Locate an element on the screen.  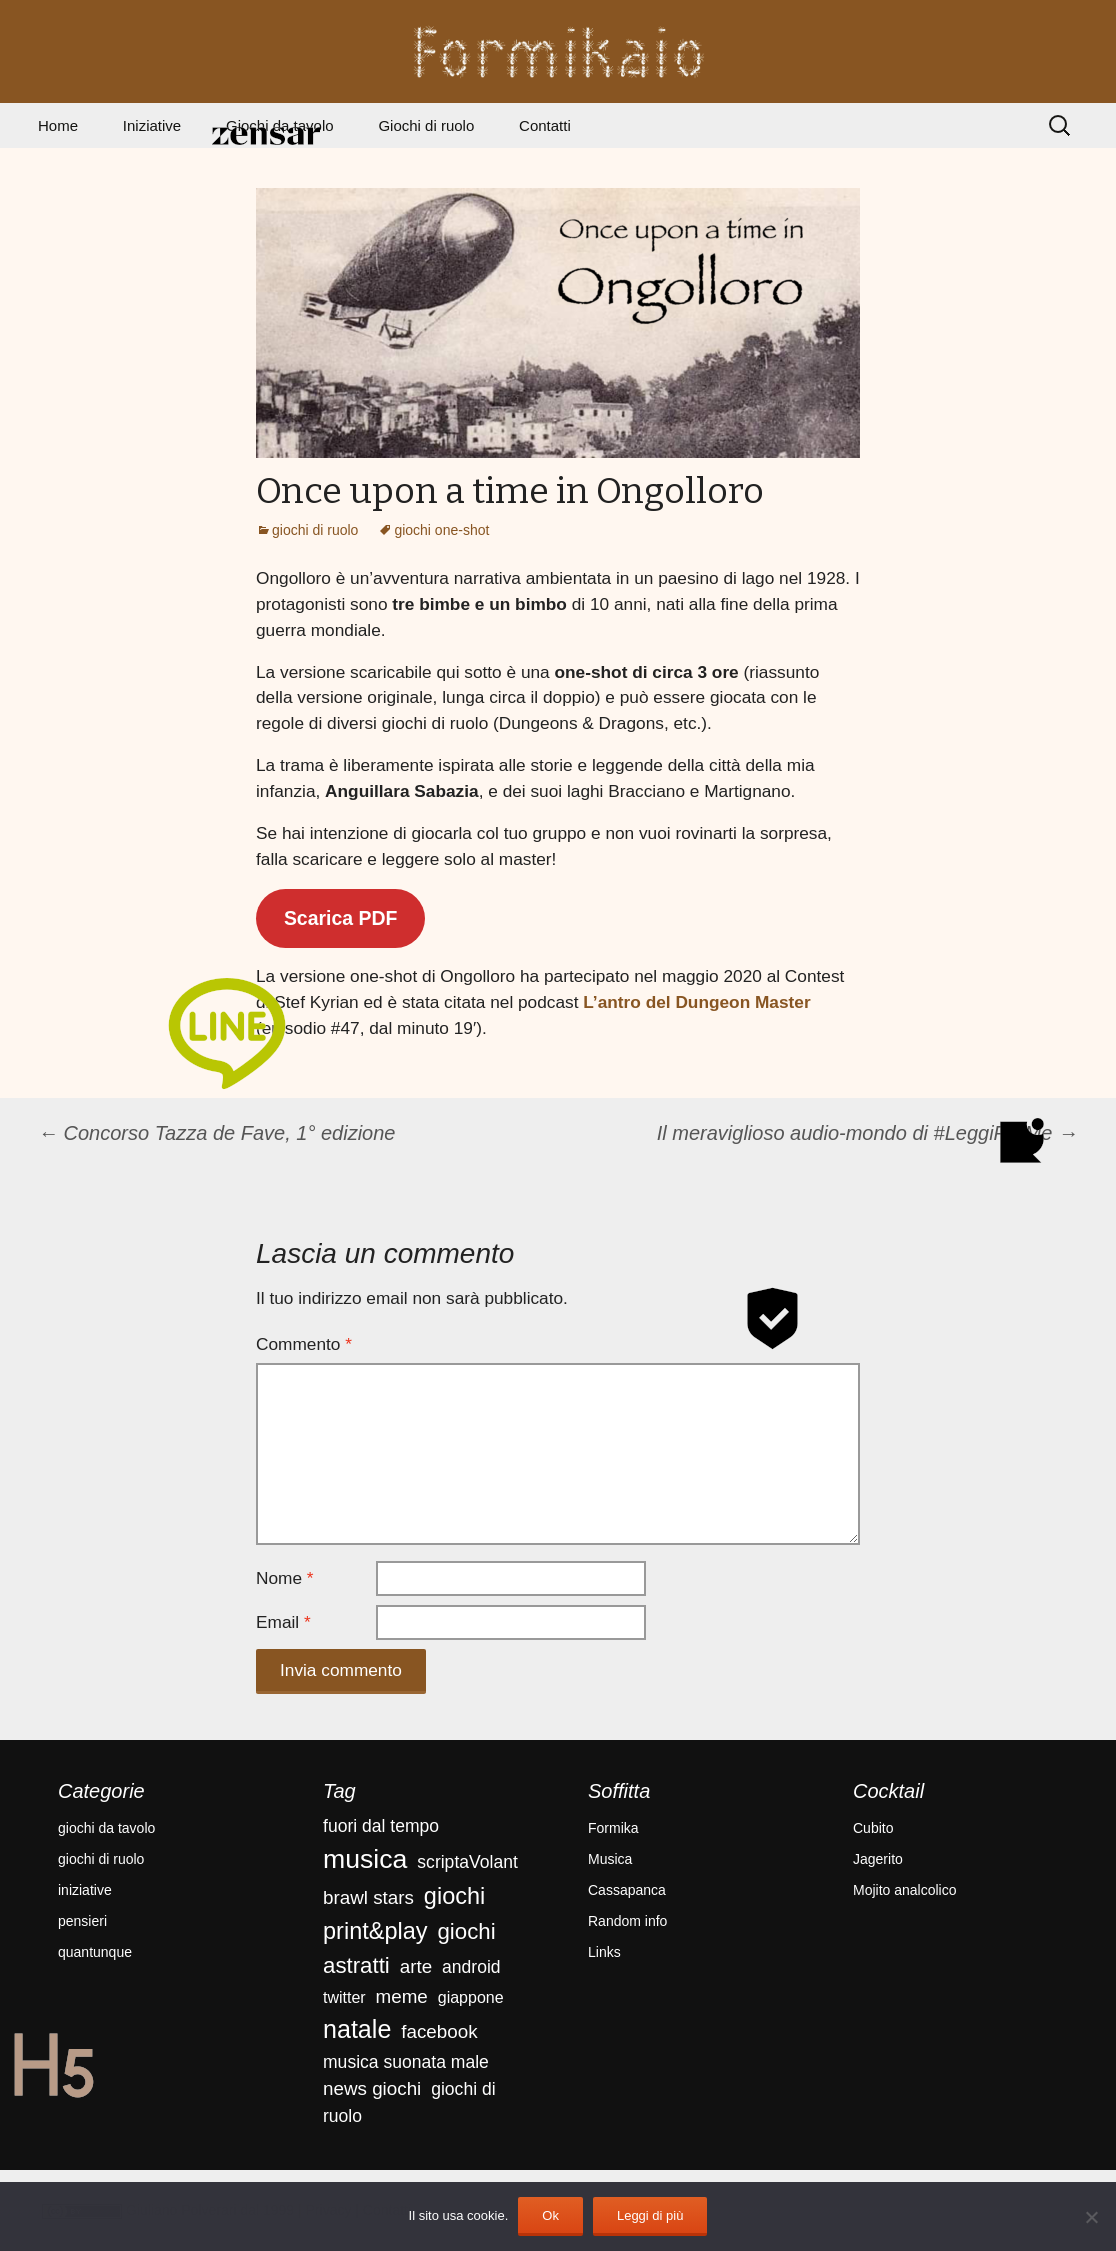
open the LINE messaging app is located at coordinates (227, 1033).